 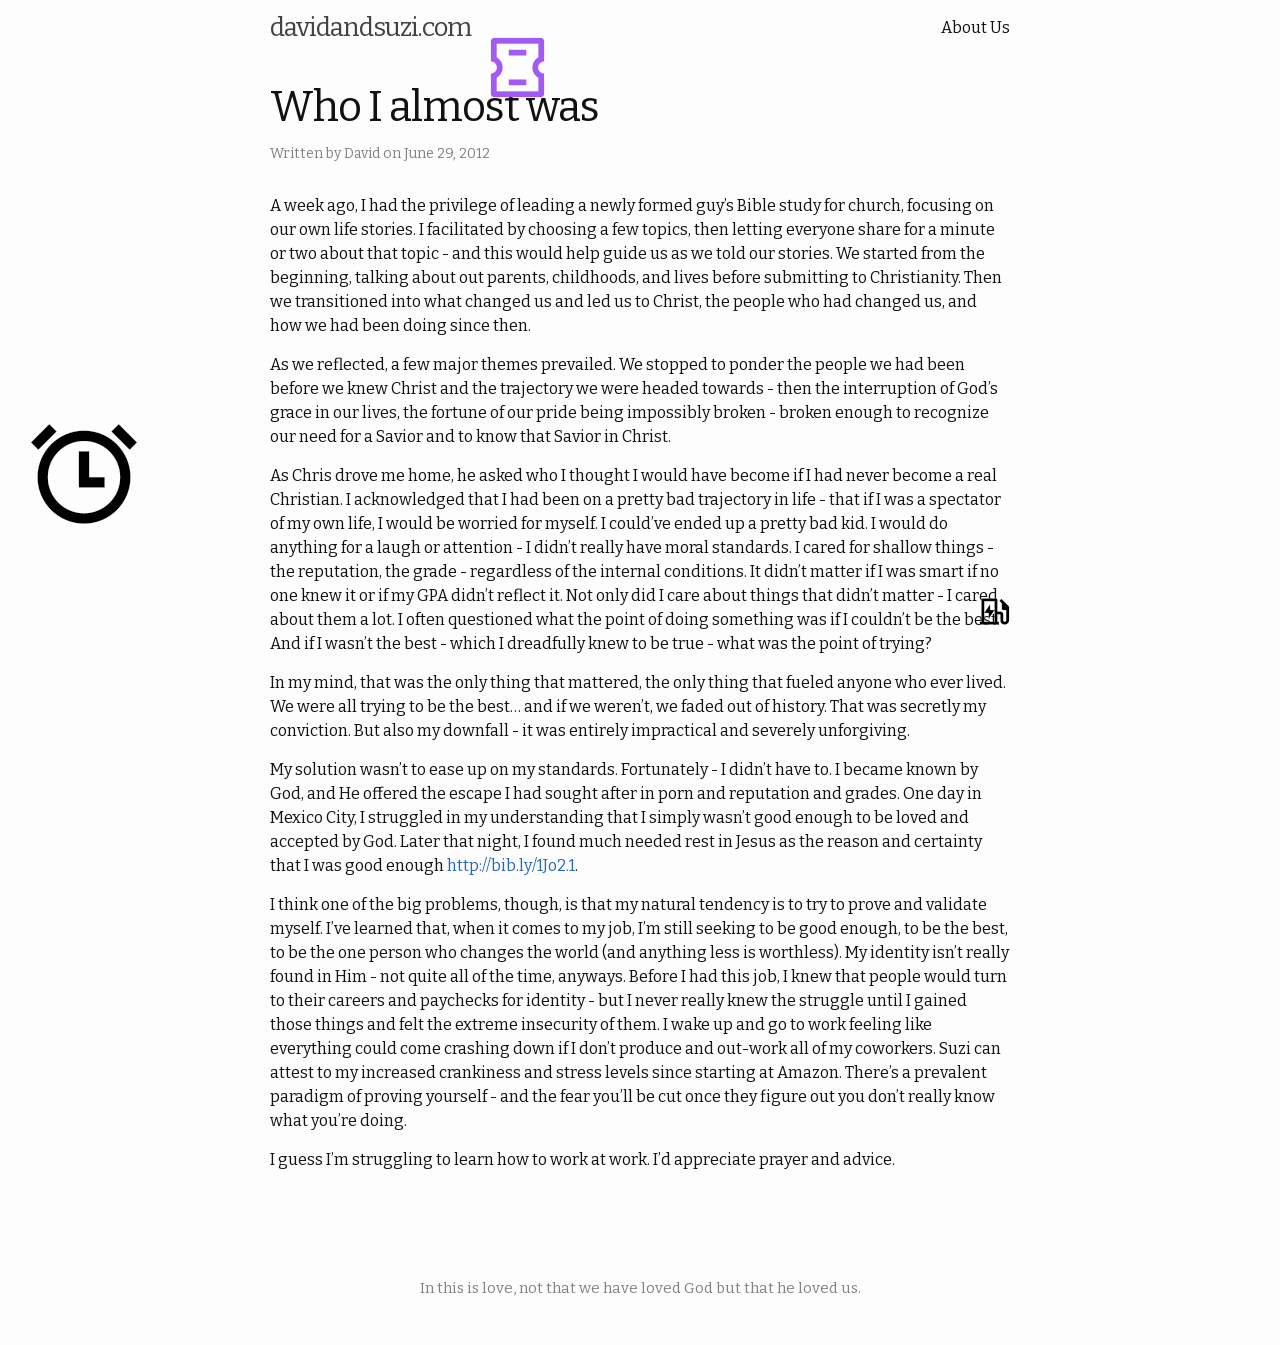 What do you see at coordinates (994, 611) in the screenshot?
I see `find nearby electric vehicle charging stations` at bounding box center [994, 611].